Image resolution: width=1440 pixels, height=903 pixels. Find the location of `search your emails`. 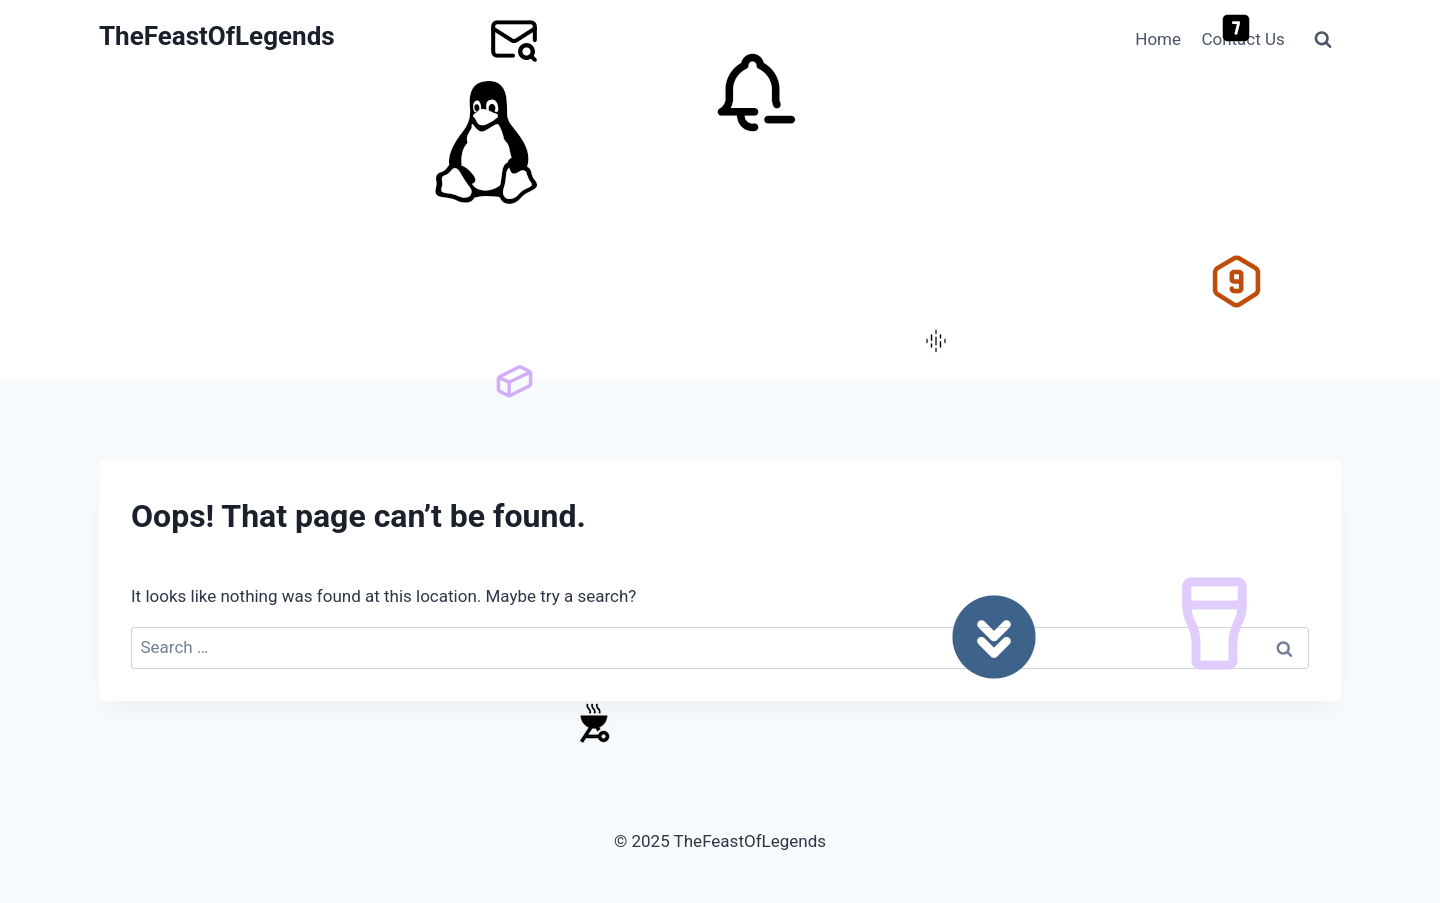

search your emails is located at coordinates (514, 39).